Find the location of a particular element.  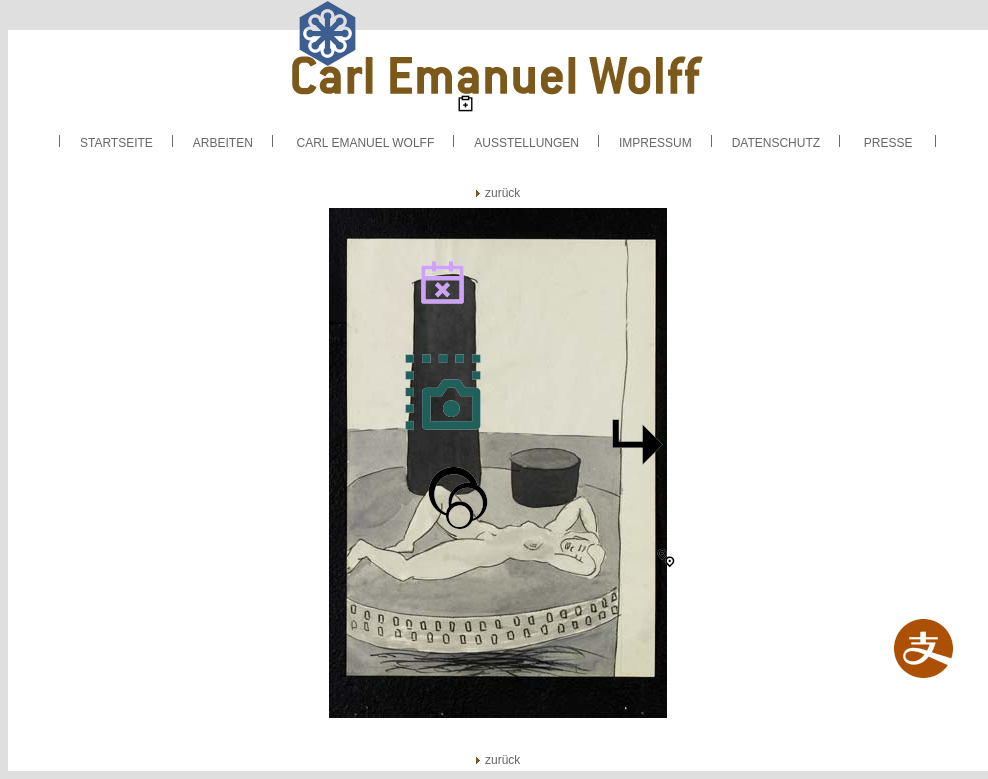

pay with alipay is located at coordinates (923, 648).